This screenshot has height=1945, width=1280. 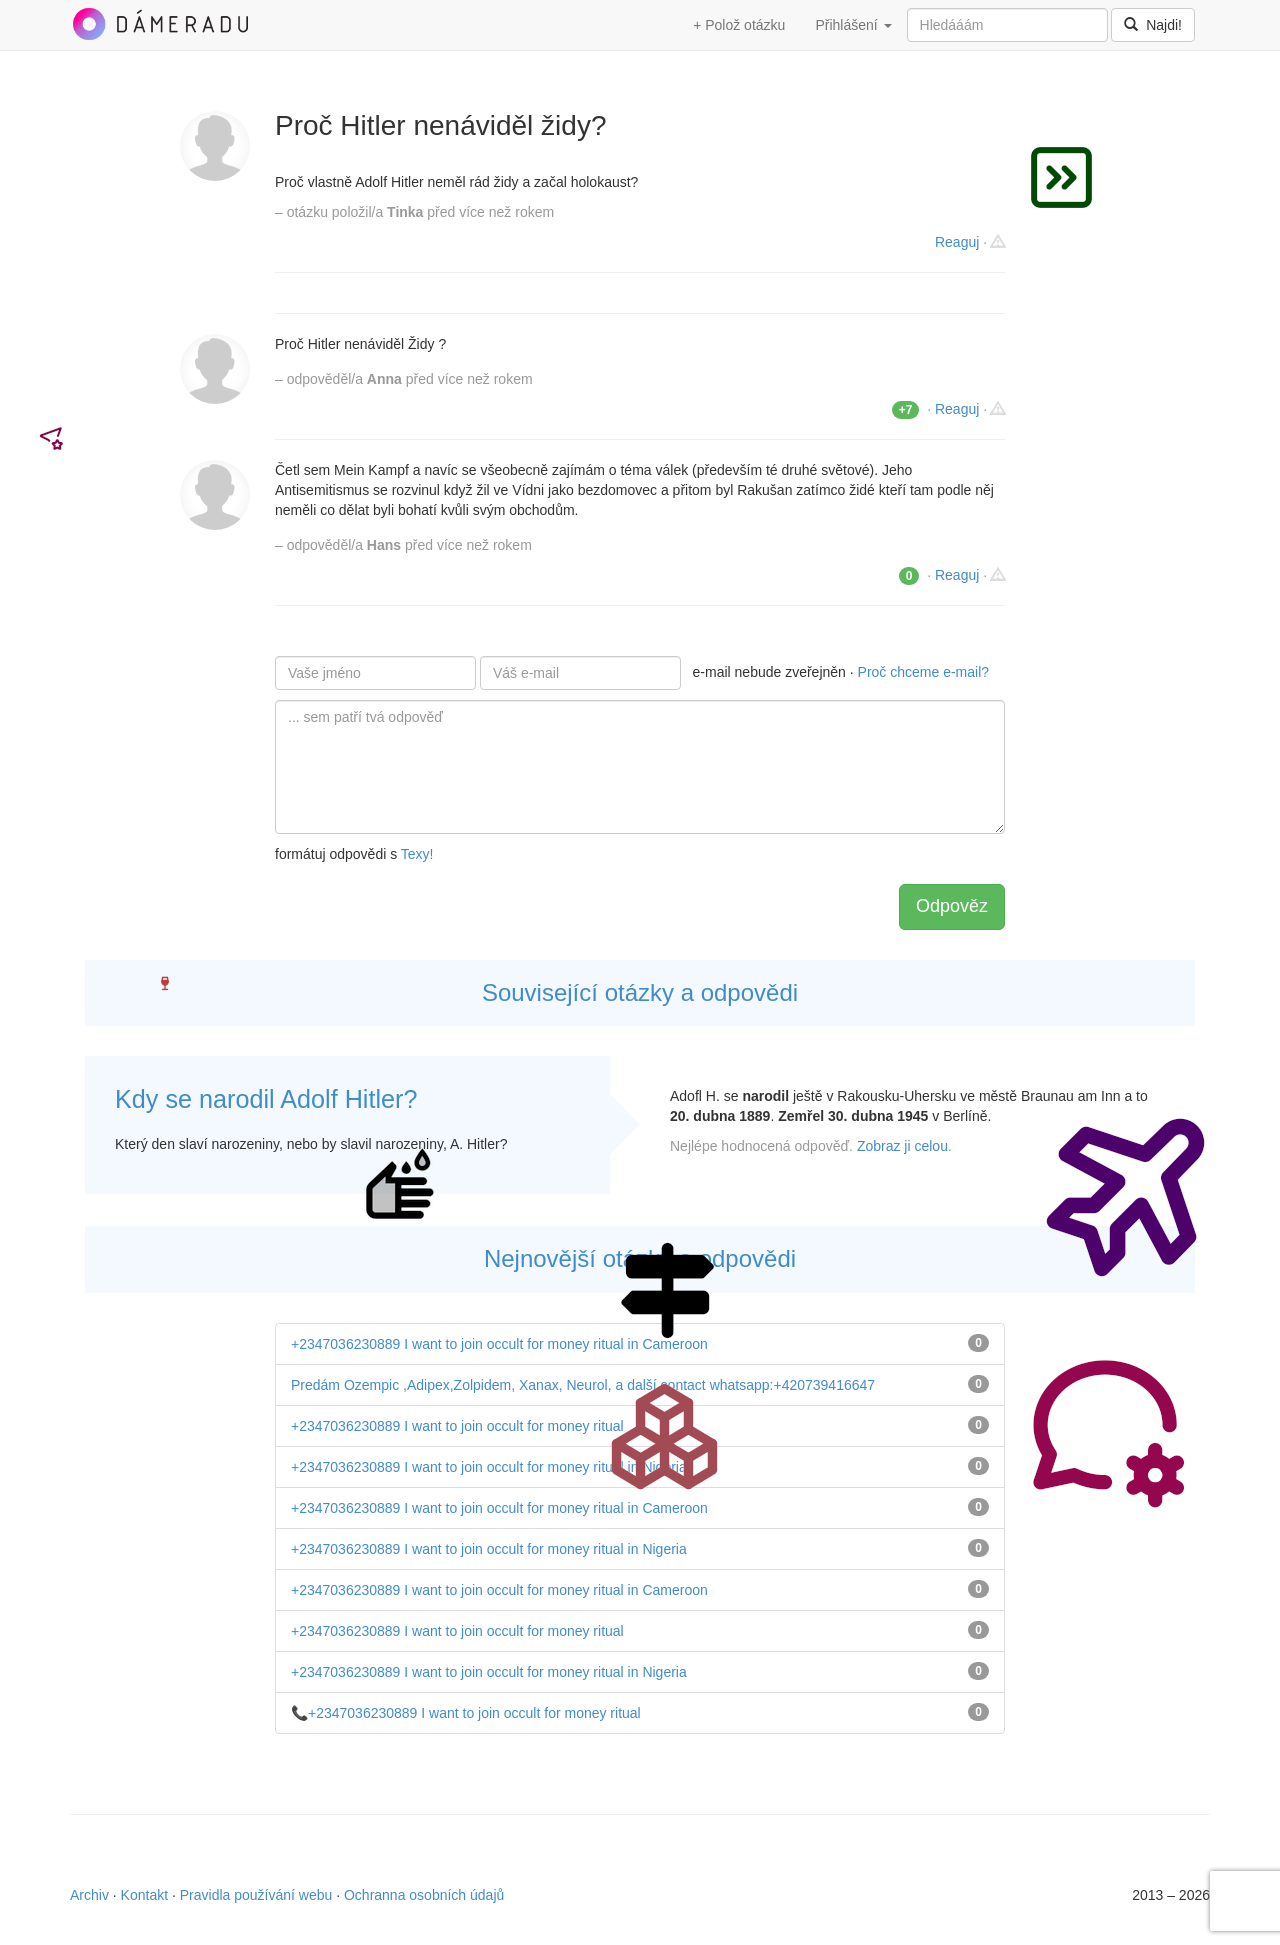 I want to click on browse wine or beverage options, so click(x=165, y=983).